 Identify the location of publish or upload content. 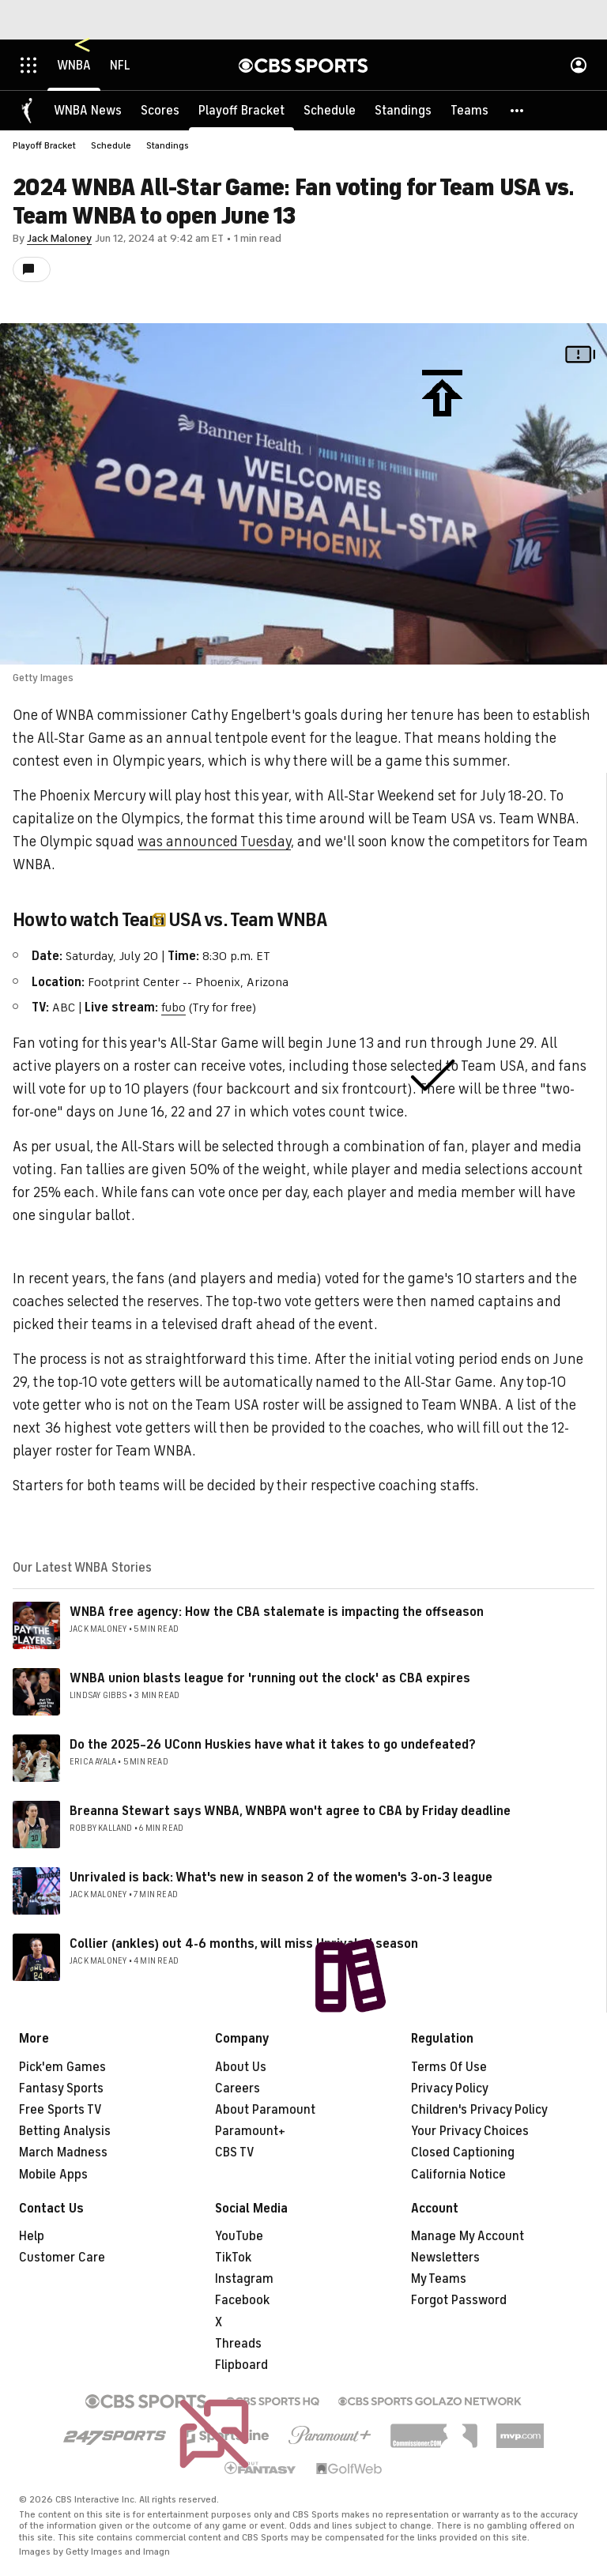
(442, 393).